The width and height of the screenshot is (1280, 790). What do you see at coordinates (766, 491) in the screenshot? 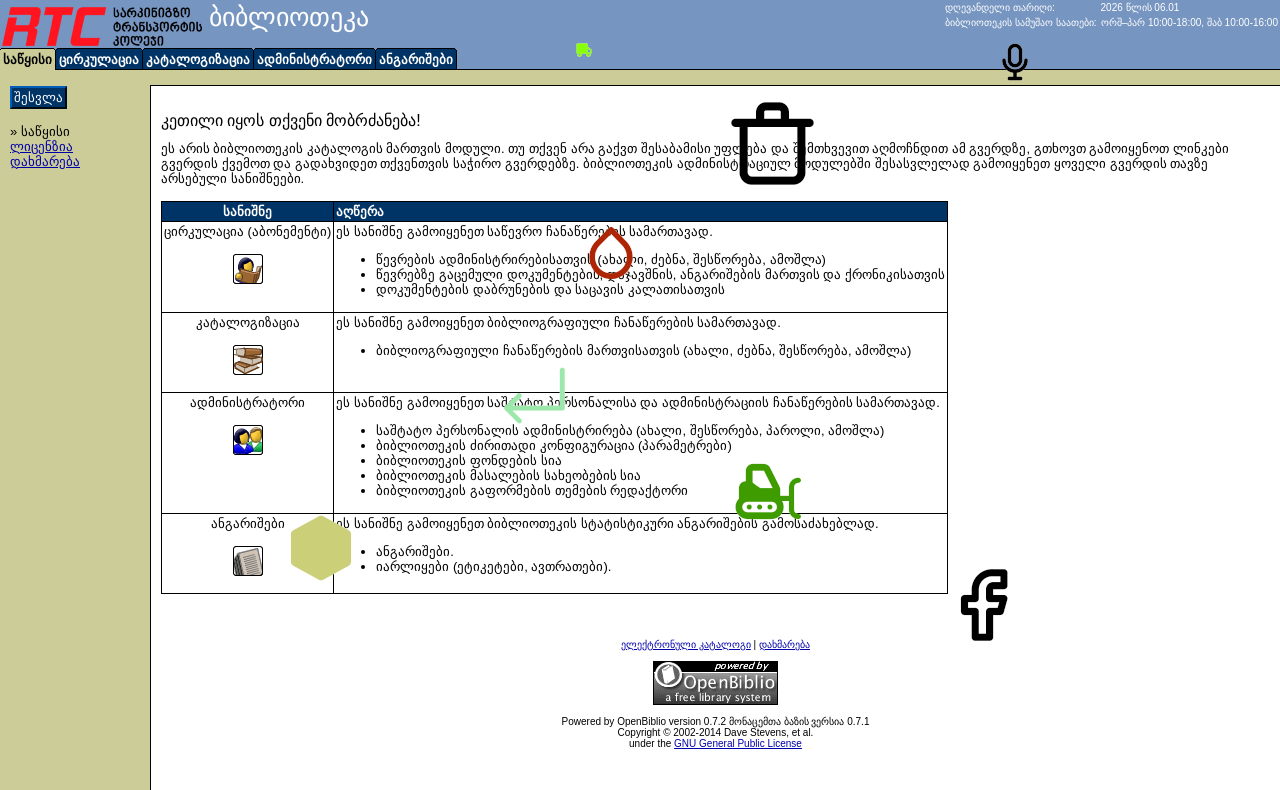
I see `indicates snow removal services active` at bounding box center [766, 491].